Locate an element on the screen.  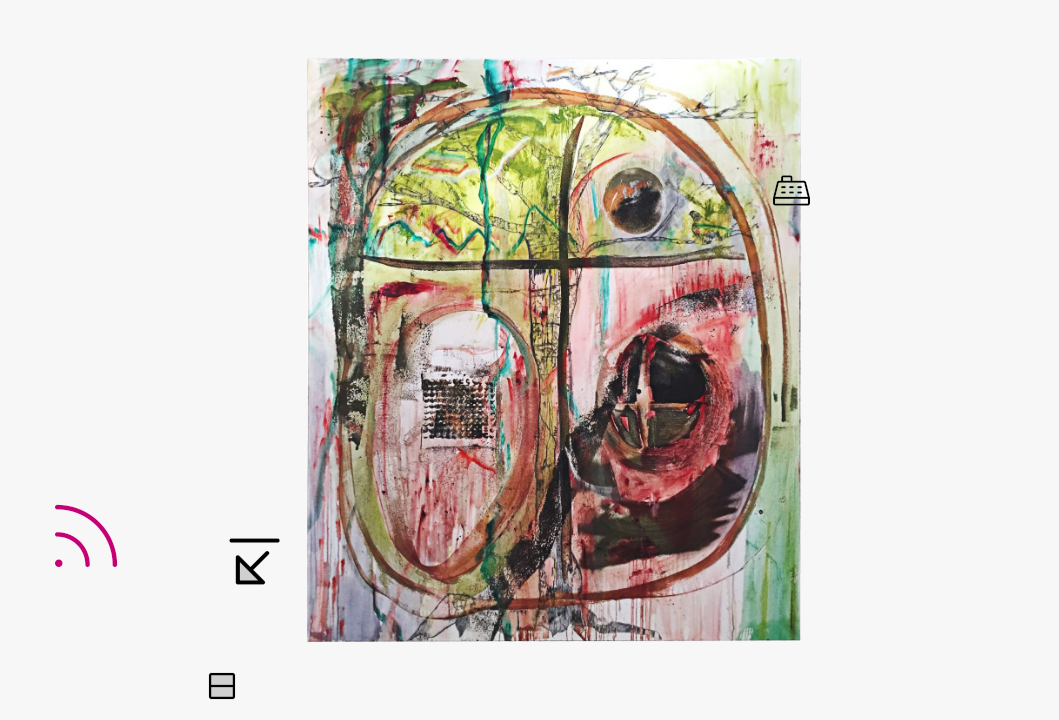
subscribe to RSS feed is located at coordinates (81, 540).